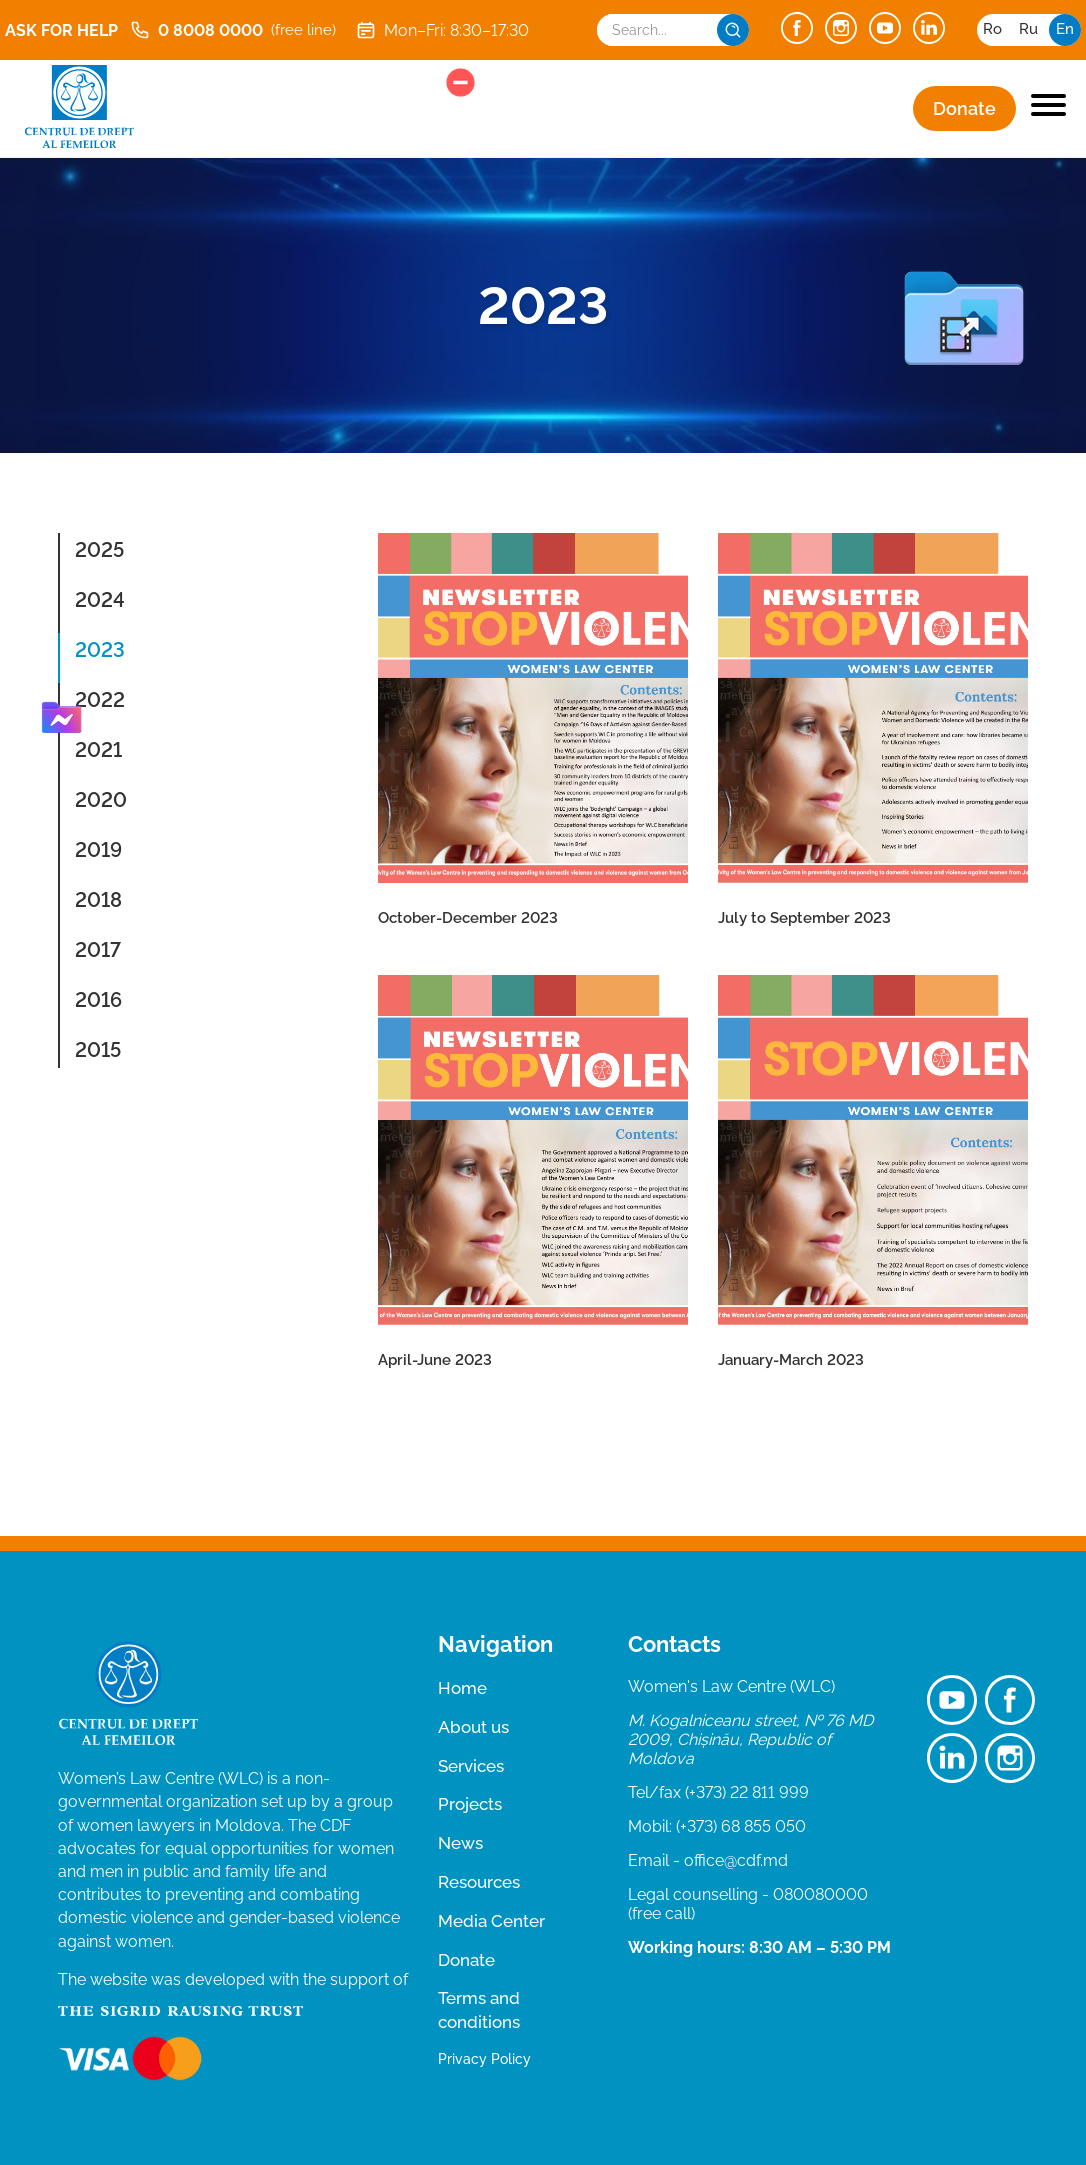 This screenshot has height=2165, width=1086. I want to click on open messenger downloads or files folder, so click(61, 718).